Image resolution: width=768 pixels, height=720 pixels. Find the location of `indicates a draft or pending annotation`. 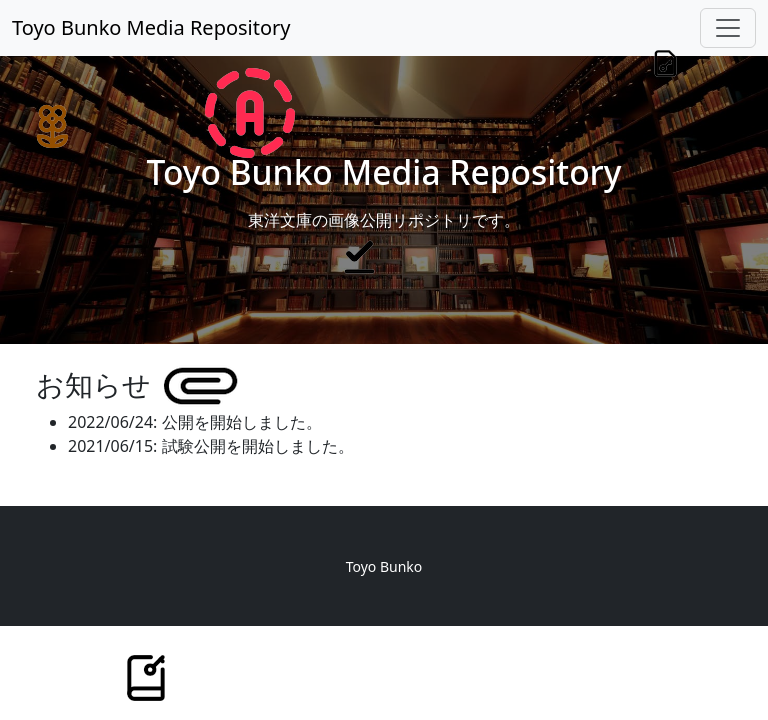

indicates a draft or pending annotation is located at coordinates (250, 113).